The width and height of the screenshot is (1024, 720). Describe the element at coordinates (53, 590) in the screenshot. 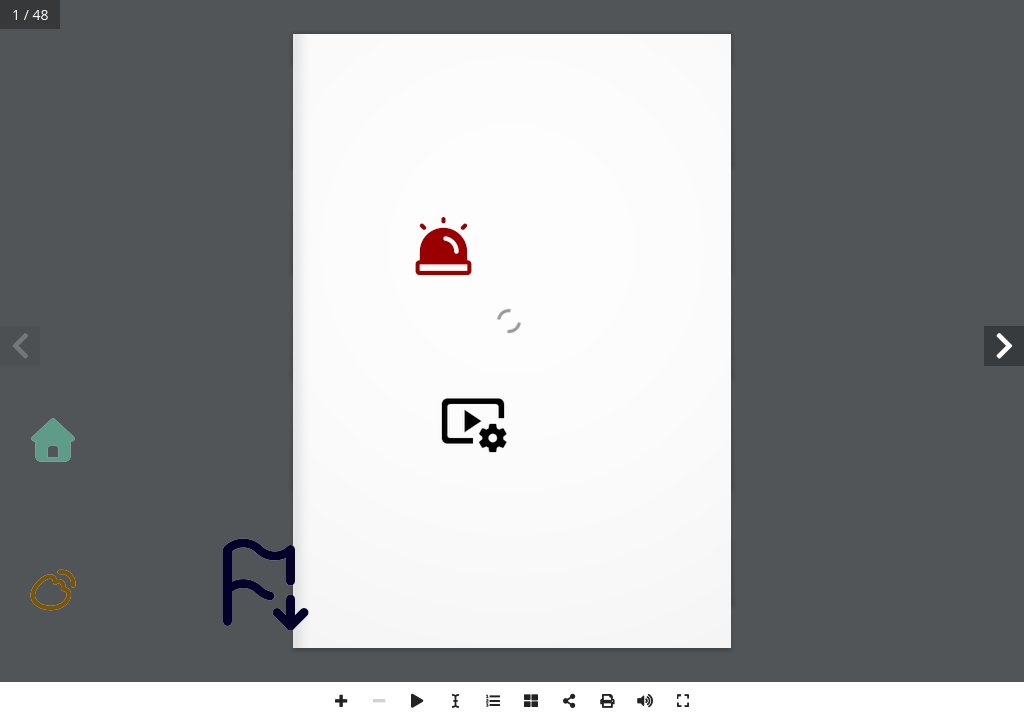

I see `open weibo app` at that location.